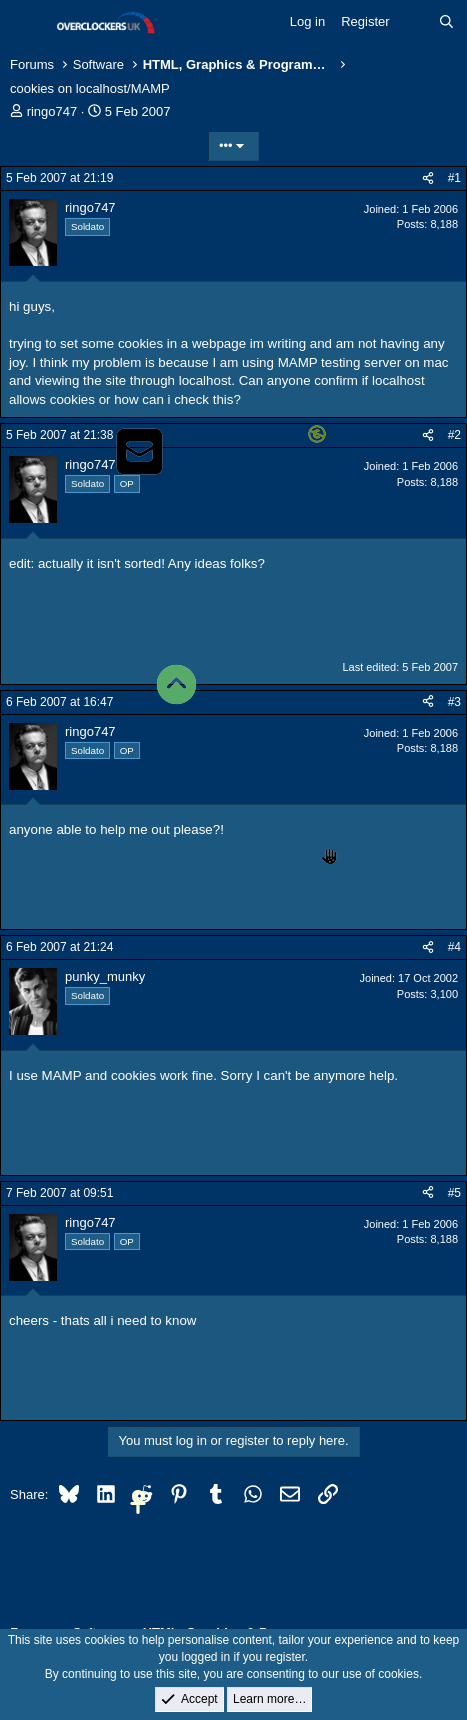 The image size is (467, 1720). I want to click on indicates egyptian or ancient history content, so click(138, 1502).